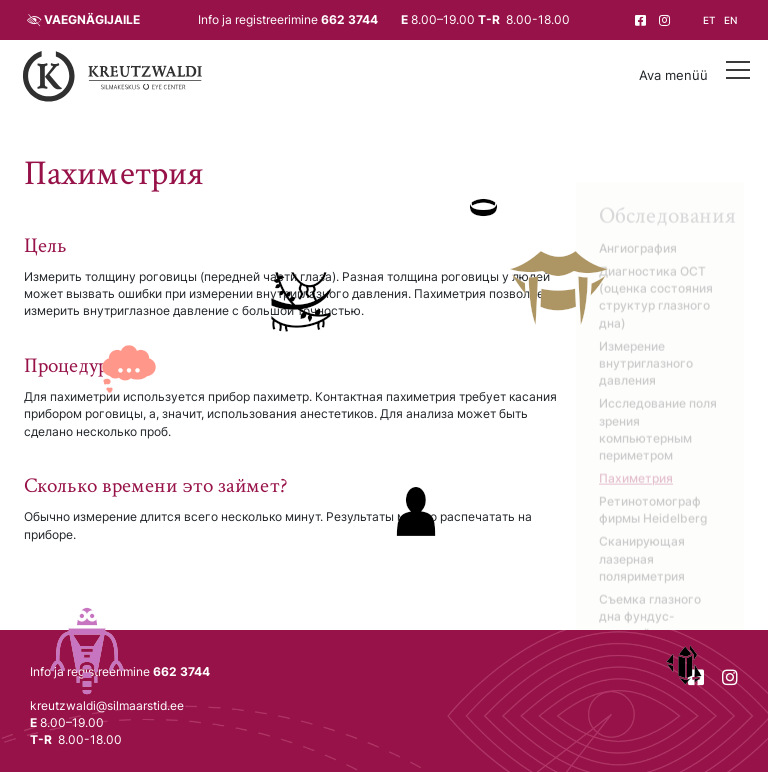 The height and width of the screenshot is (772, 768). I want to click on indicates thinking or processing in progress, so click(129, 368).